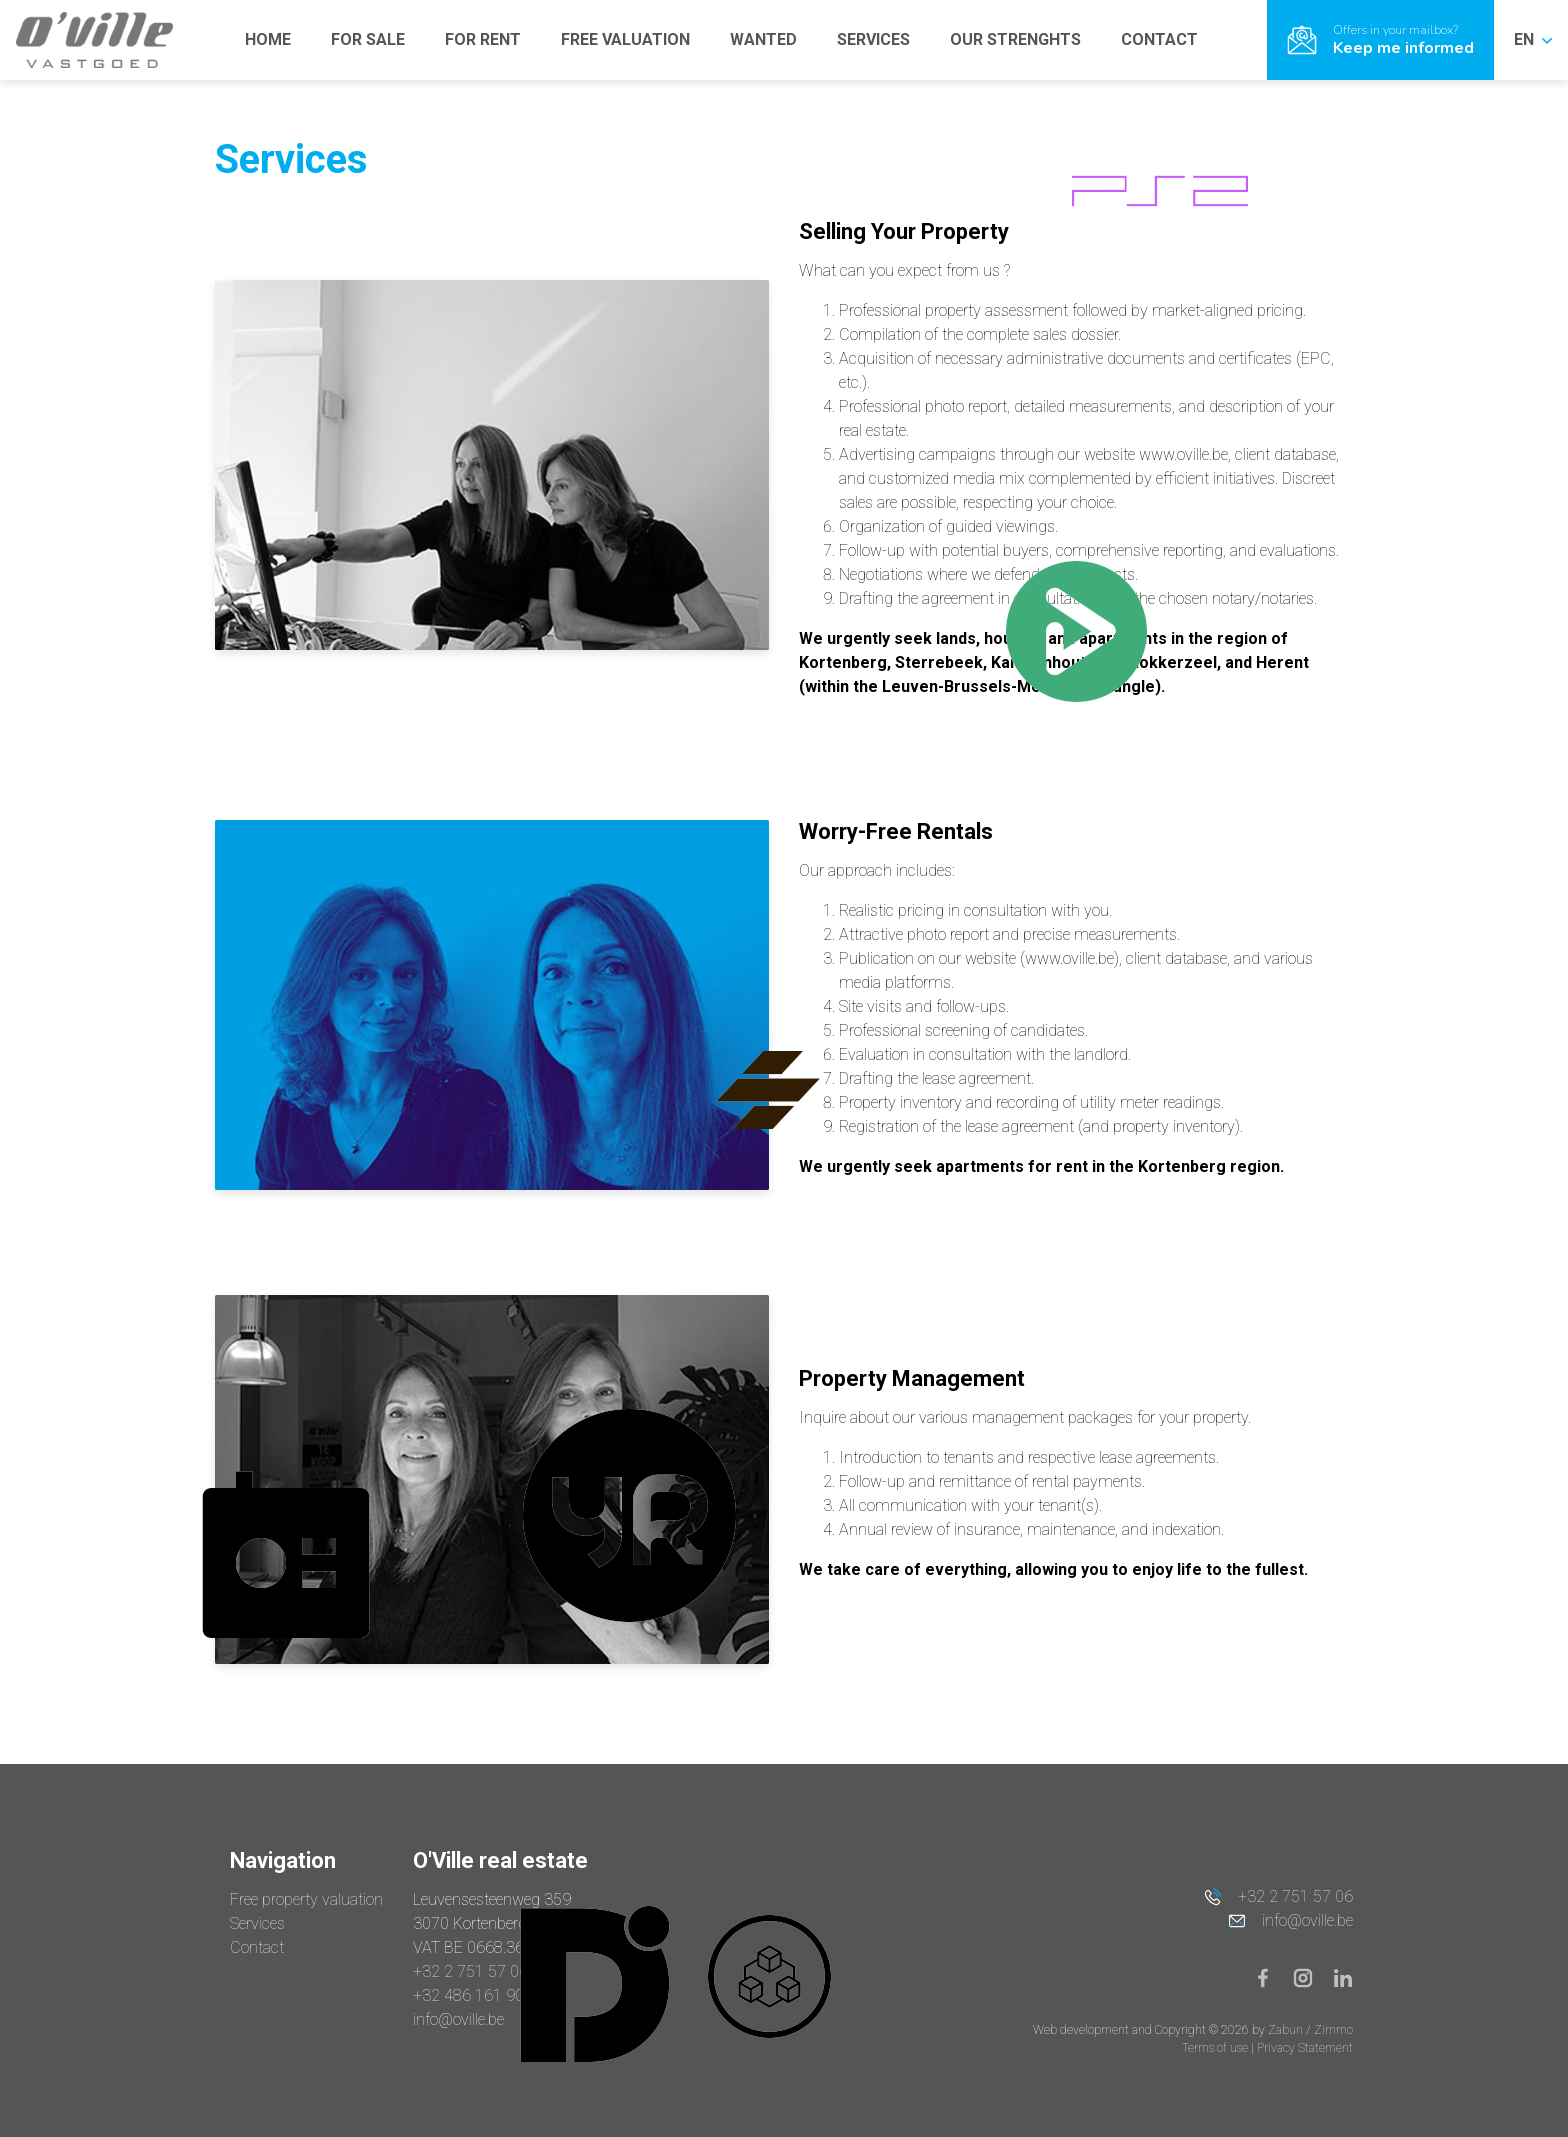  What do you see at coordinates (286, 1563) in the screenshot?
I see `access radio or audio streaming` at bounding box center [286, 1563].